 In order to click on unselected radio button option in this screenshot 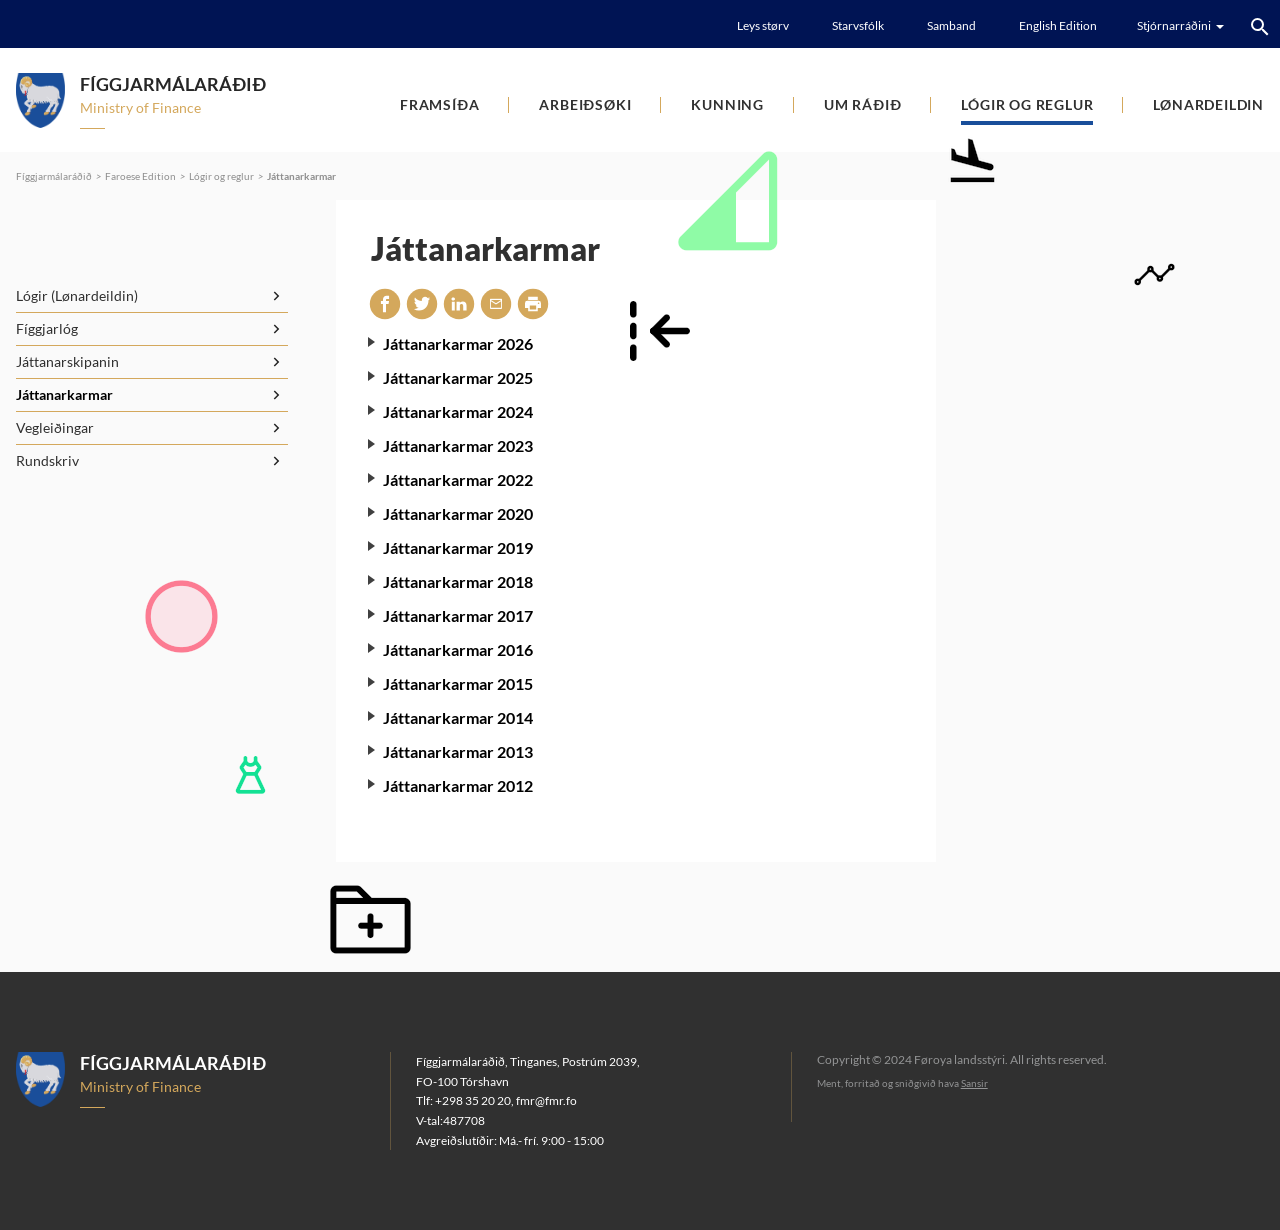, I will do `click(181, 616)`.